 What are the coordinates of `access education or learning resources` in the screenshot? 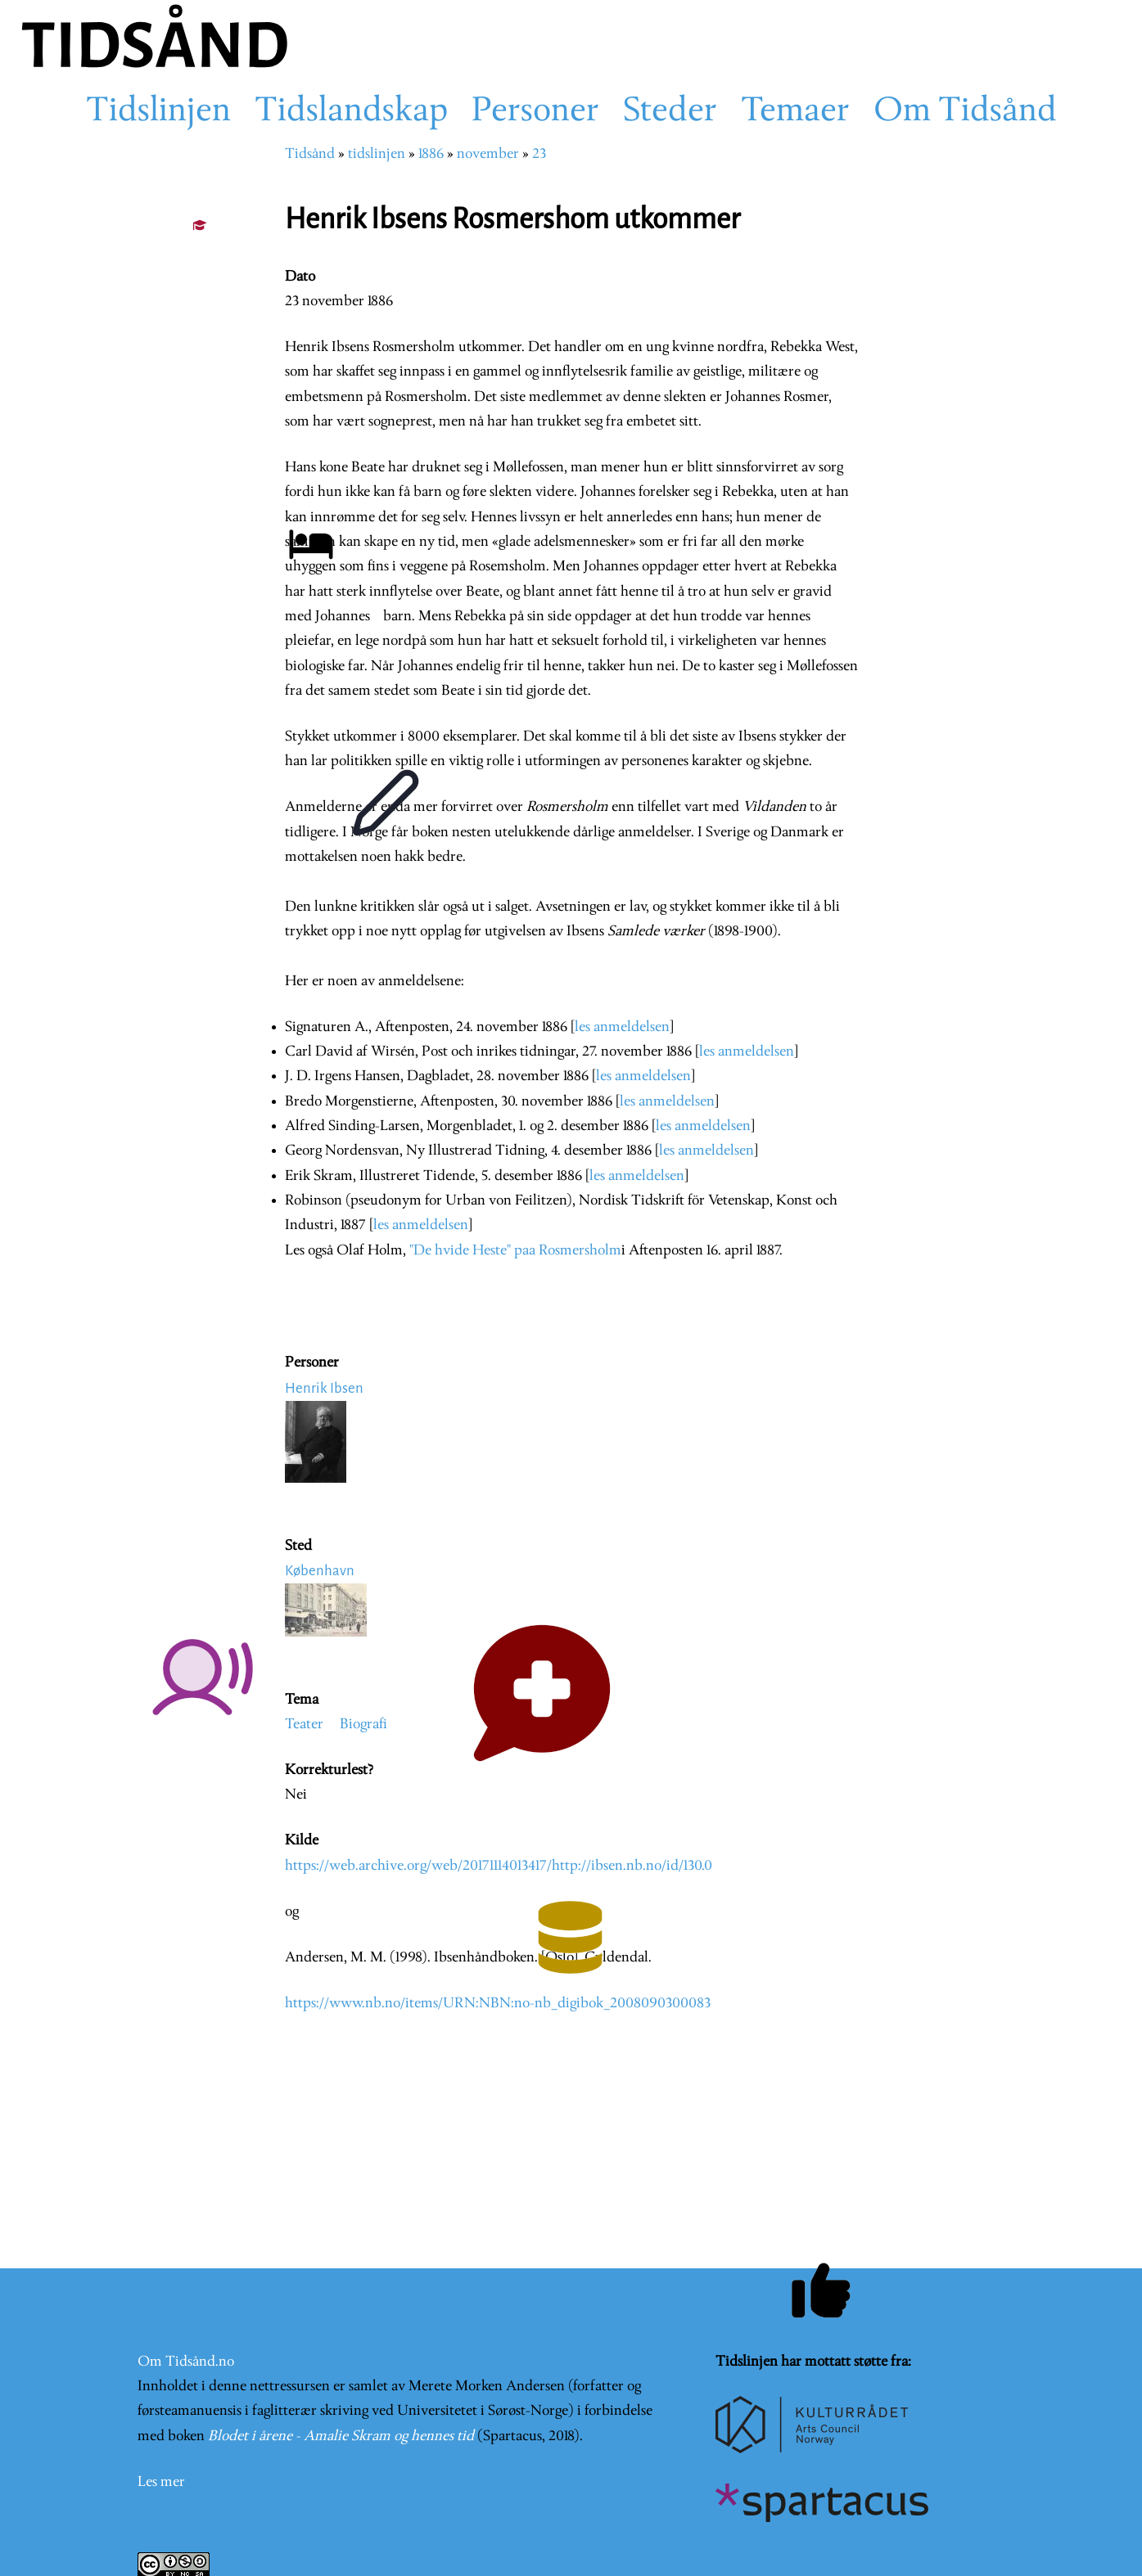 It's located at (200, 225).